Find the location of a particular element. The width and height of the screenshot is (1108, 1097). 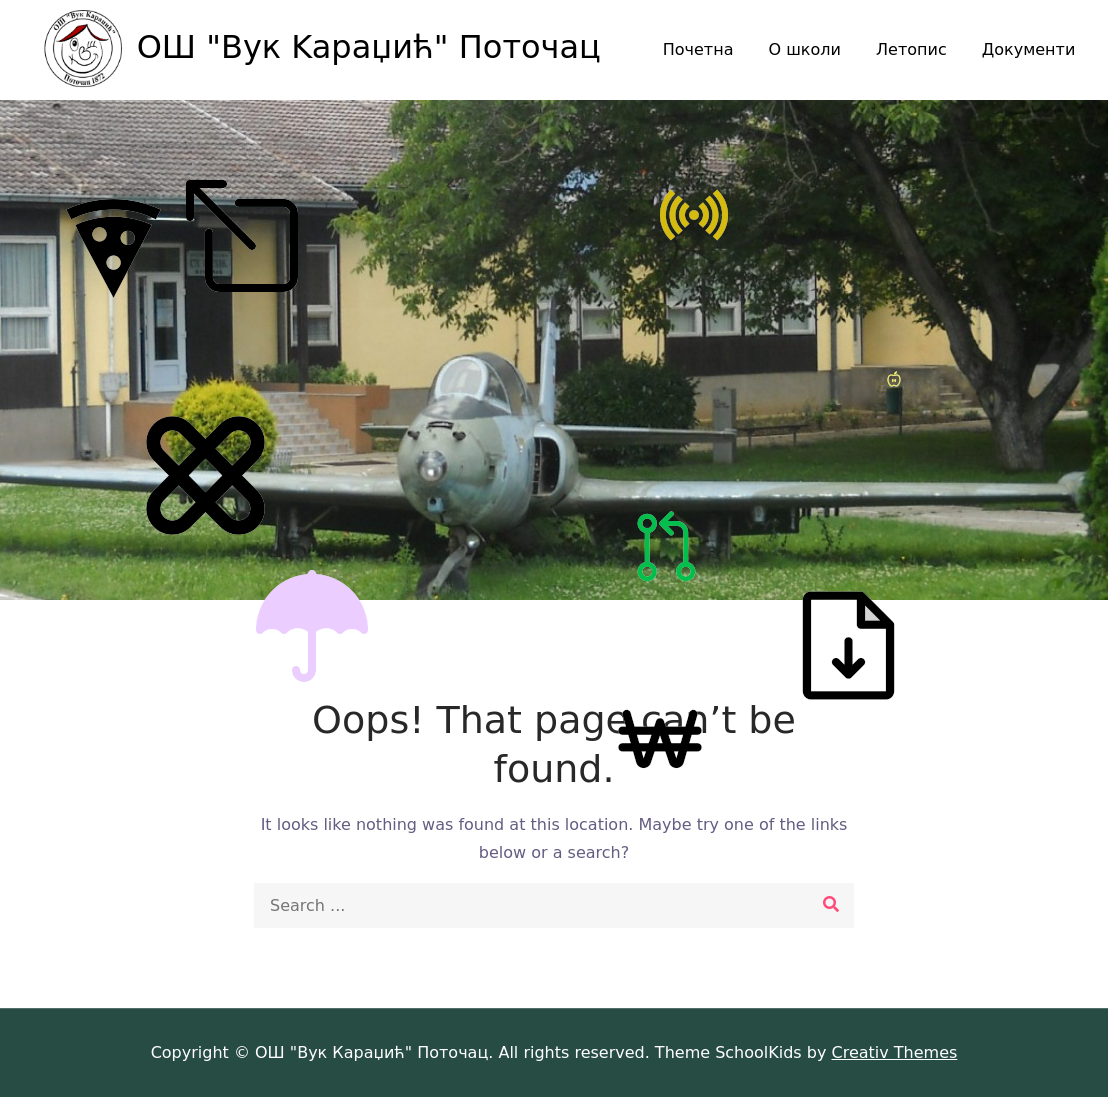

create a new pull request is located at coordinates (666, 547).